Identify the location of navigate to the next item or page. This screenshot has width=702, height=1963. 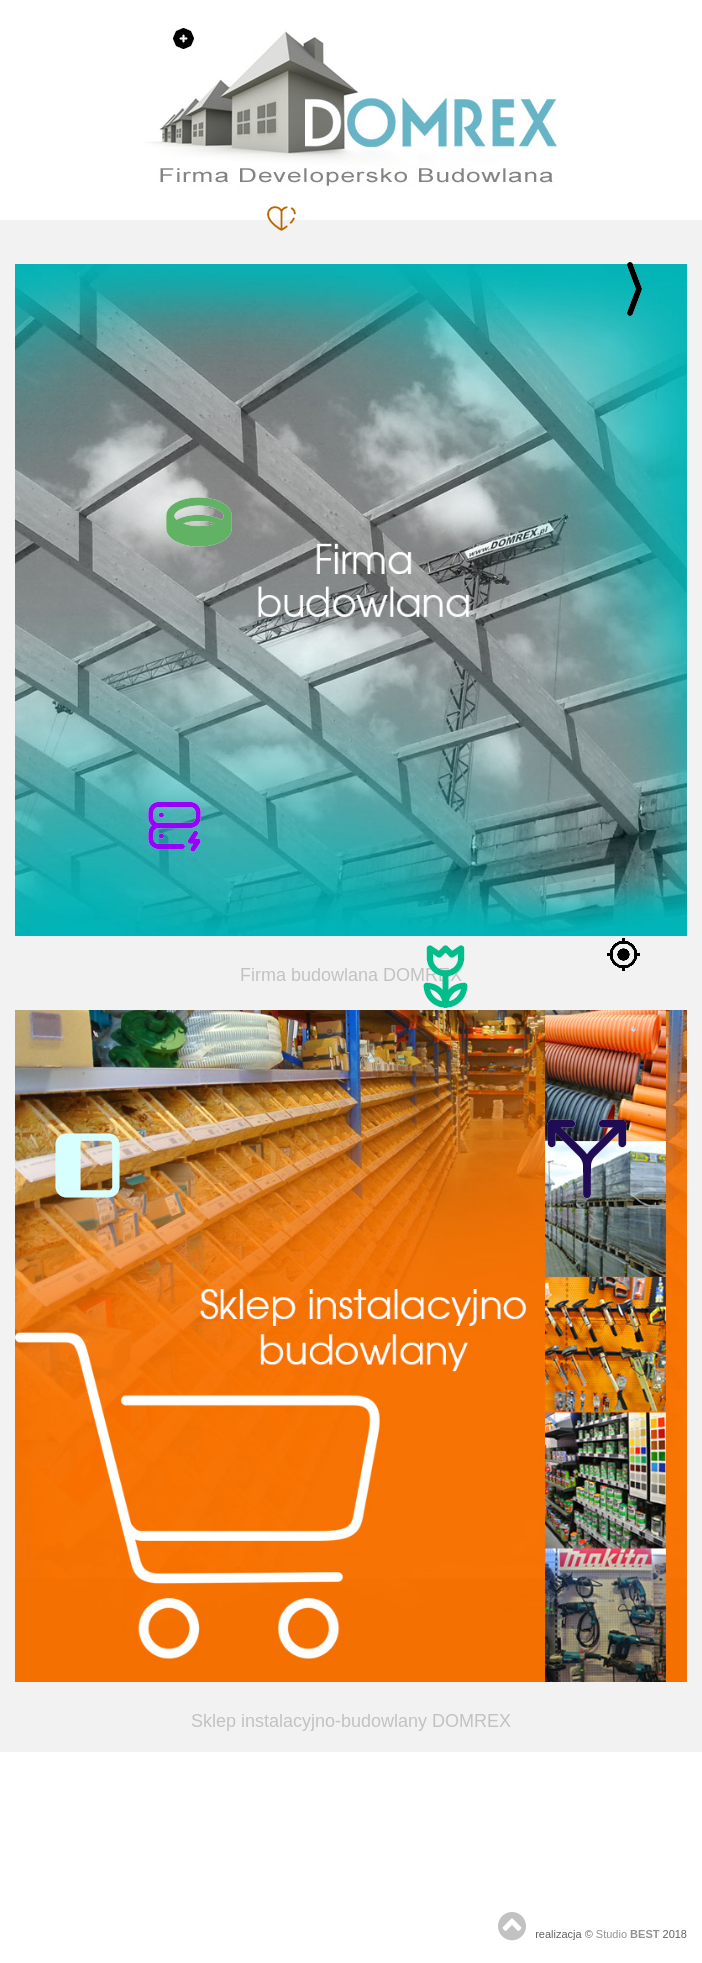
(633, 289).